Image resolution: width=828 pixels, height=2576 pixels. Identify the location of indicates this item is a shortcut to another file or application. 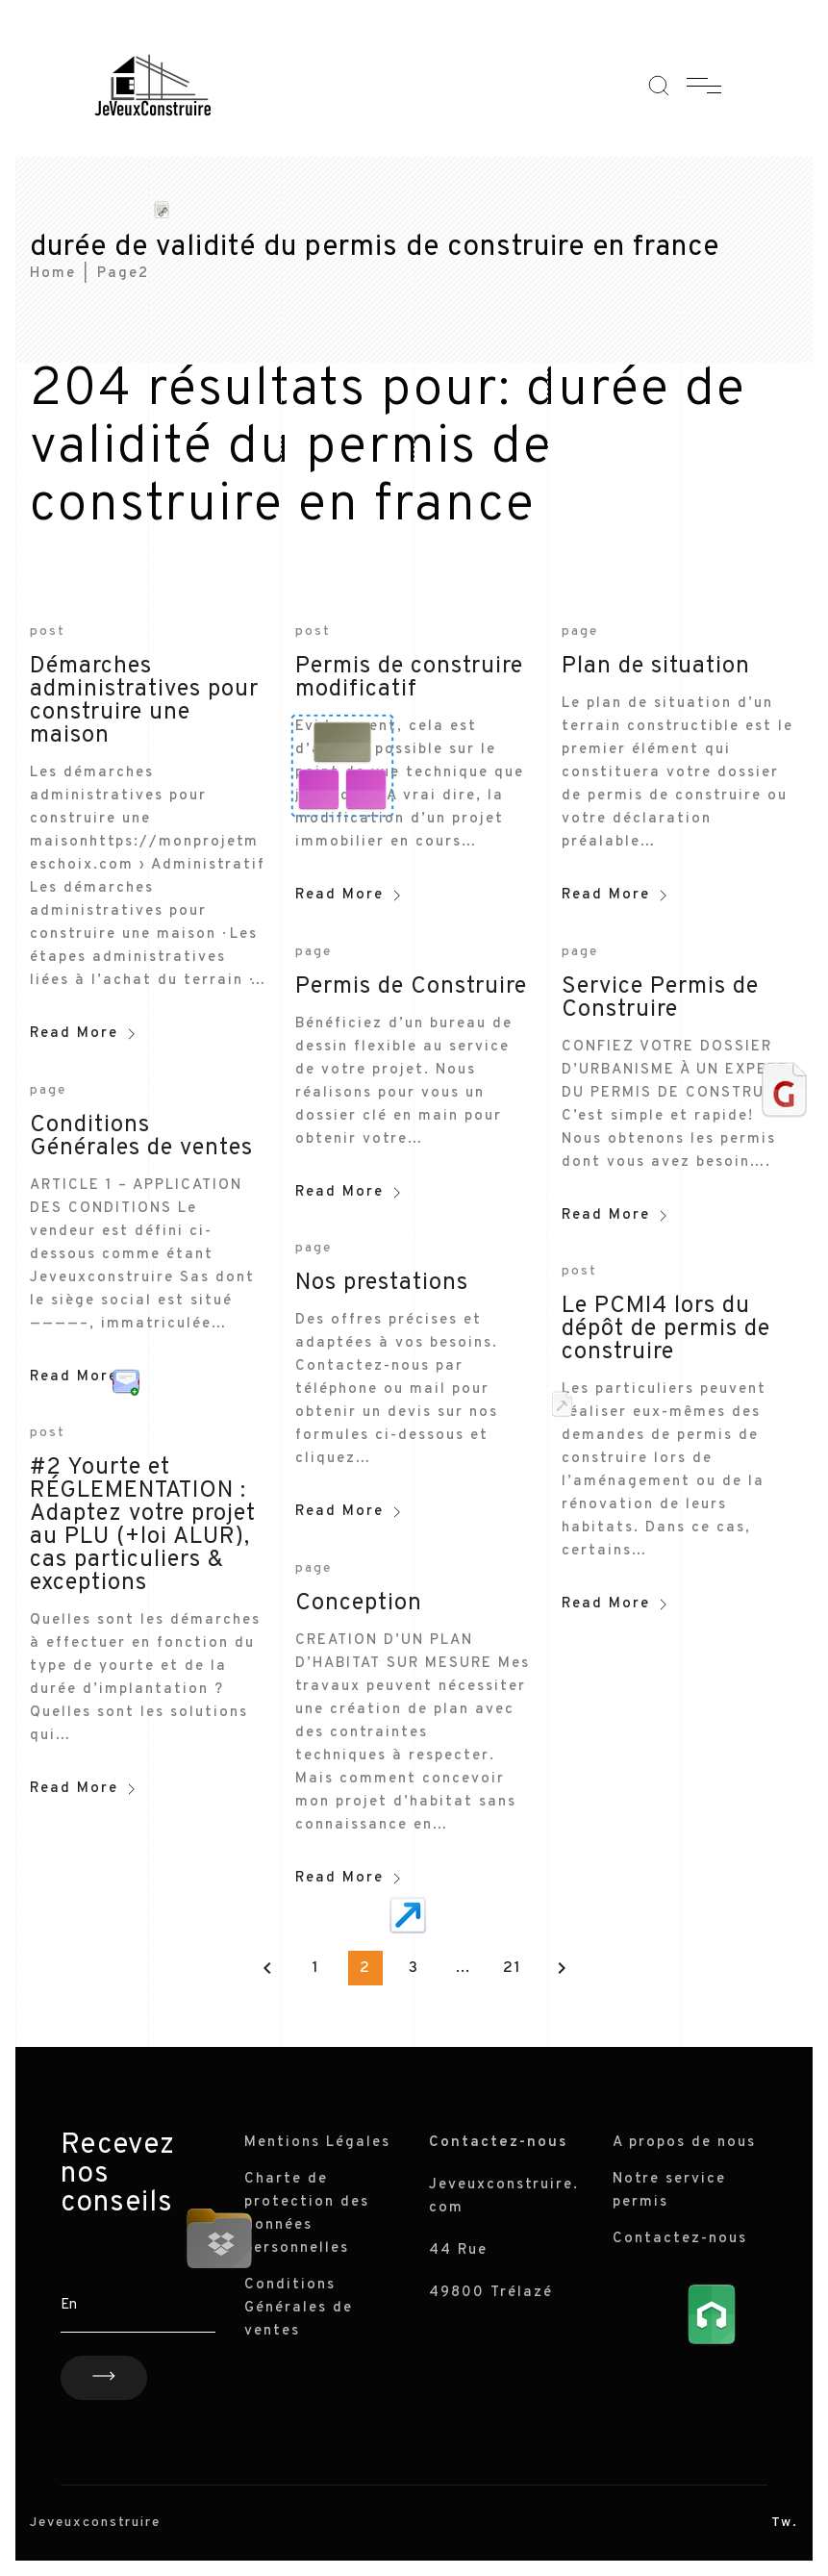
(437, 1886).